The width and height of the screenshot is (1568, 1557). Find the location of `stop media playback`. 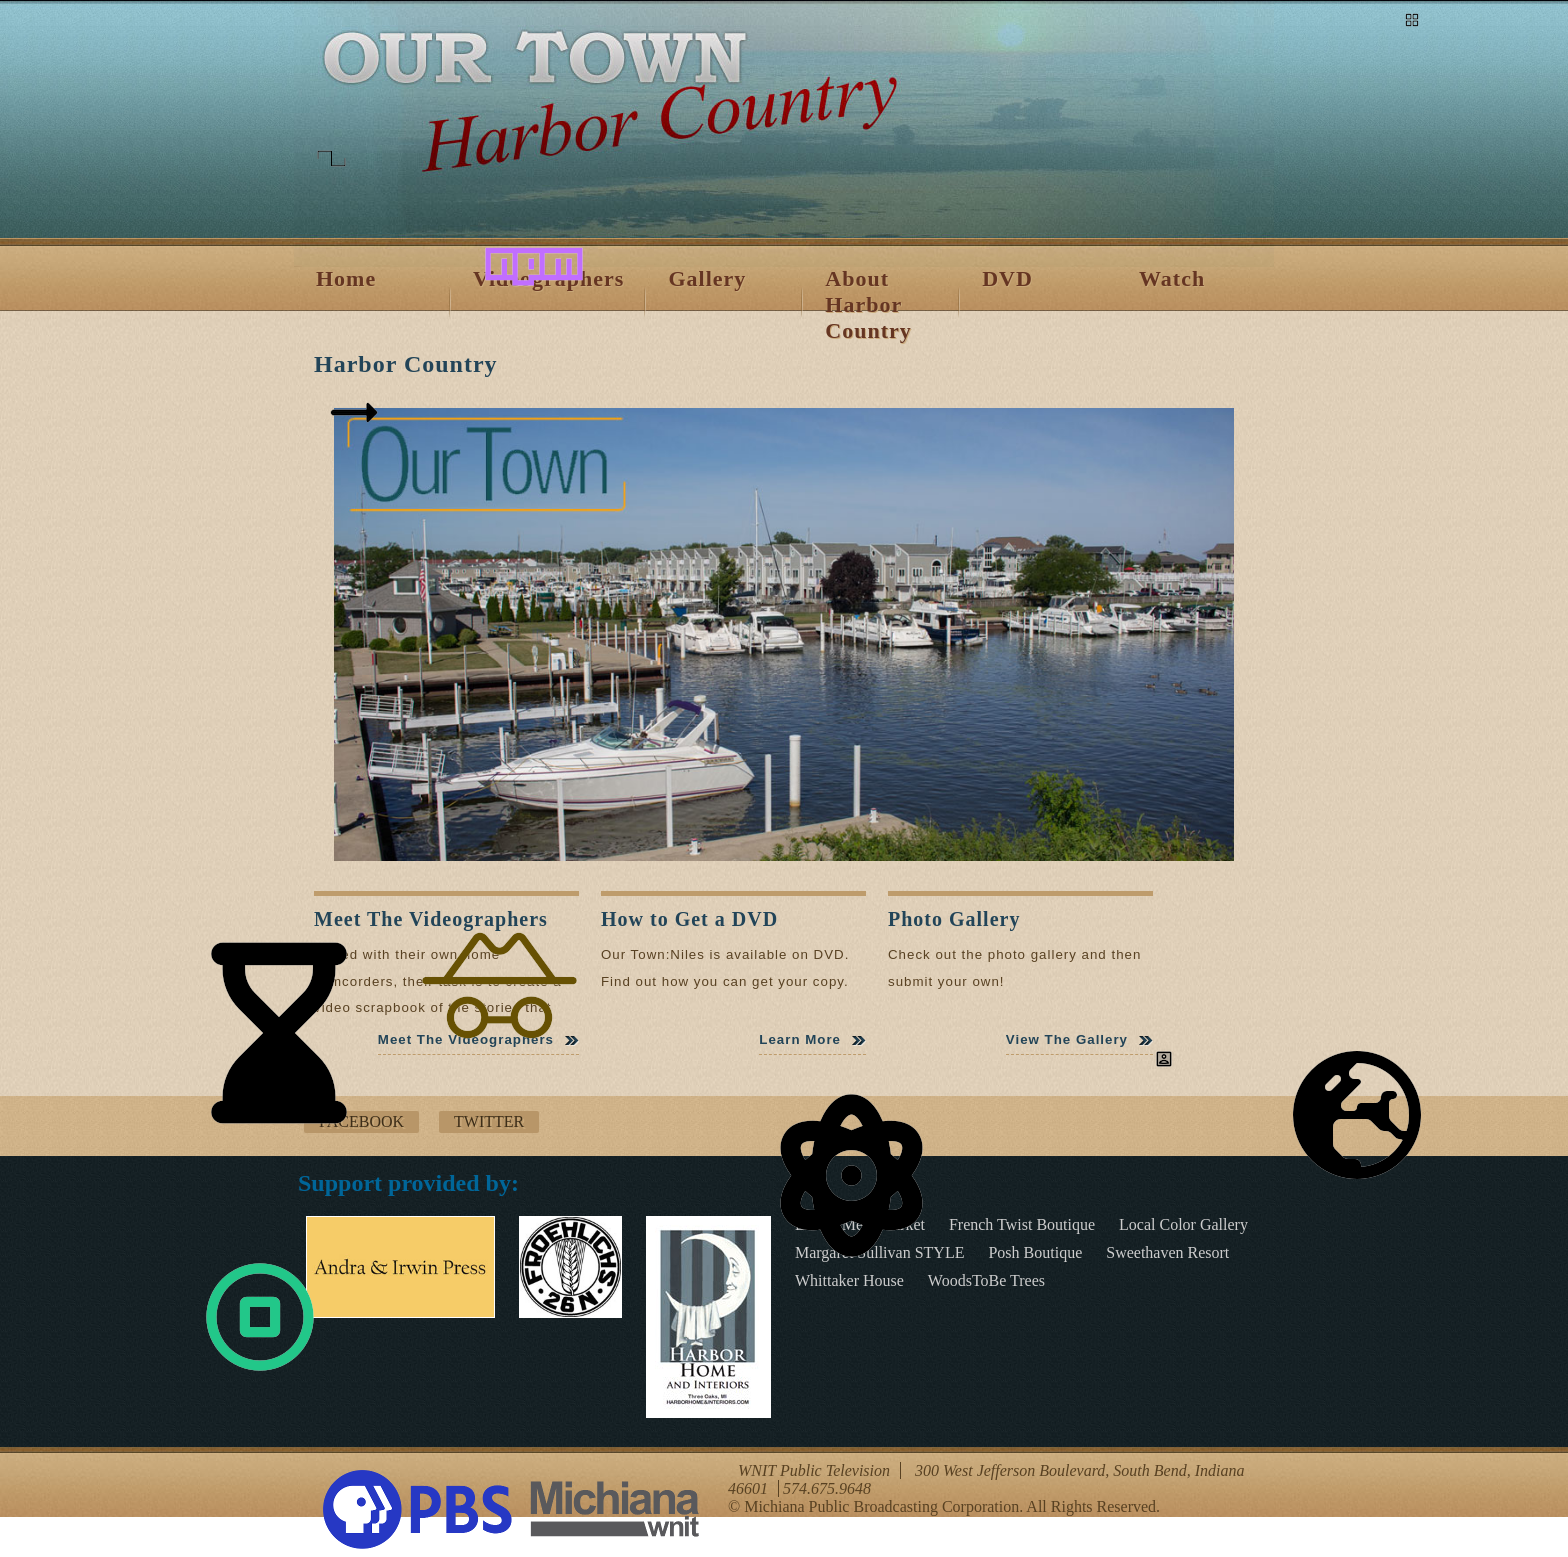

stop media playback is located at coordinates (260, 1317).